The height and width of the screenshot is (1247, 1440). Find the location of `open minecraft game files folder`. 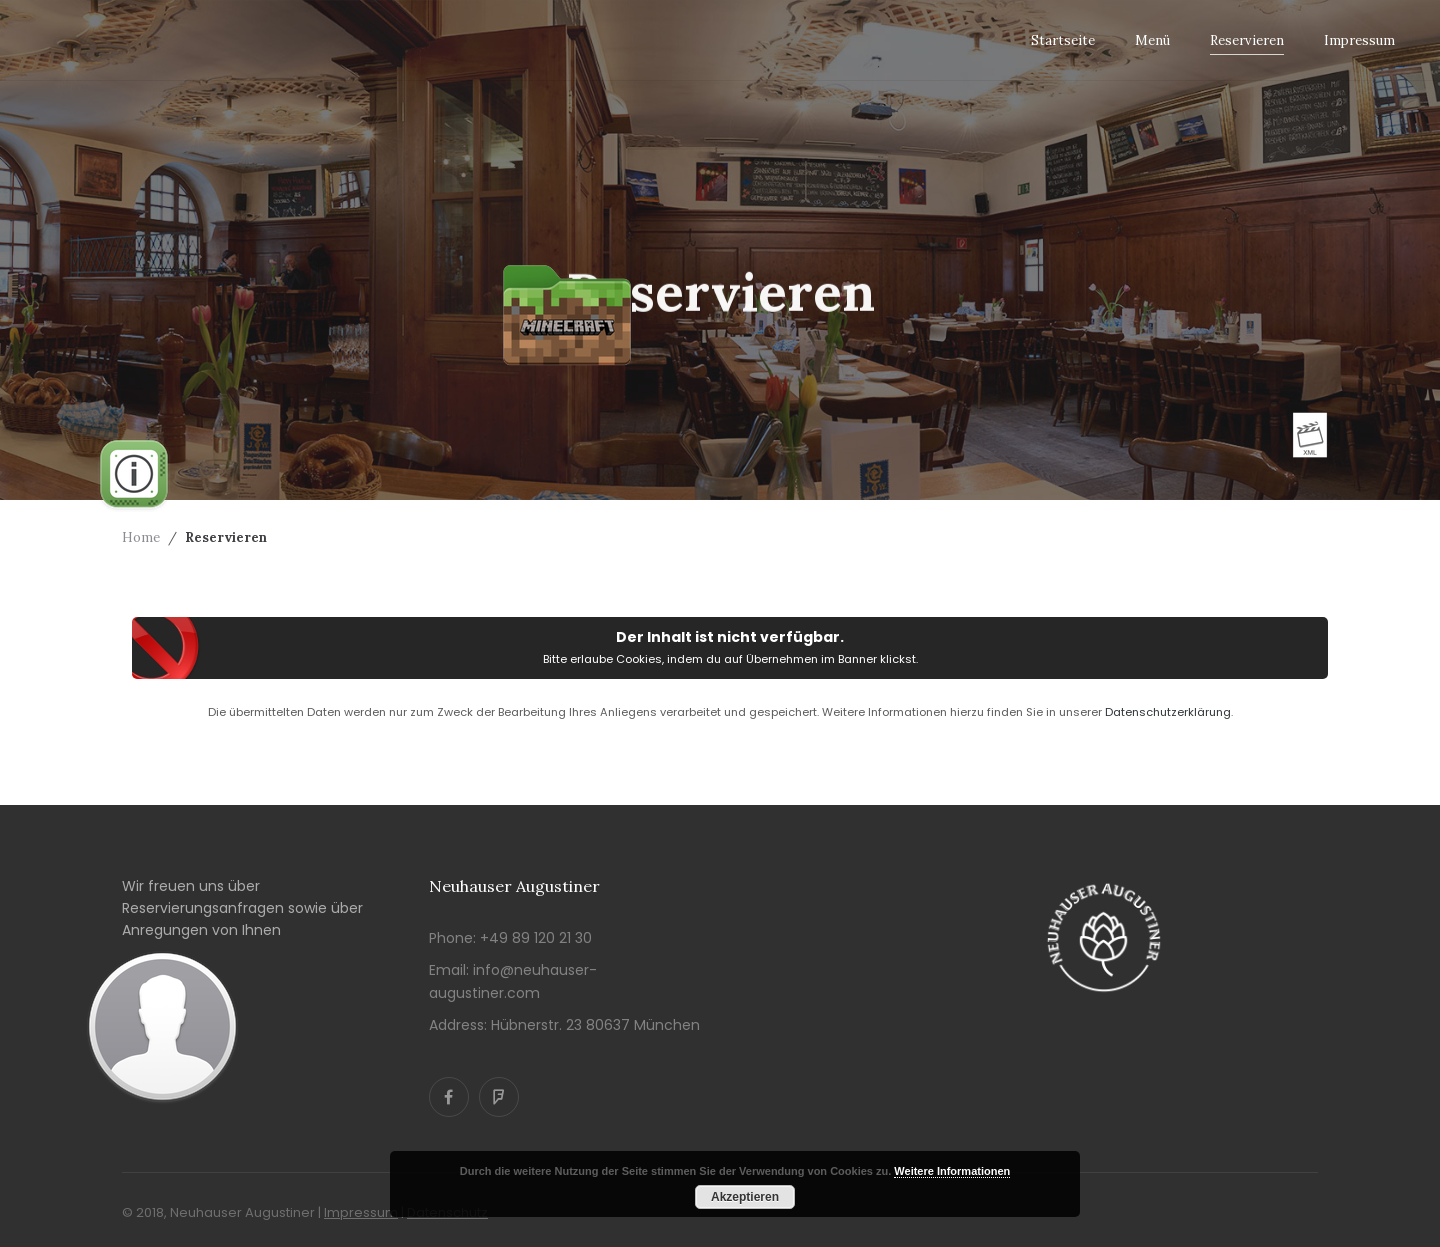

open minecraft game files folder is located at coordinates (566, 318).